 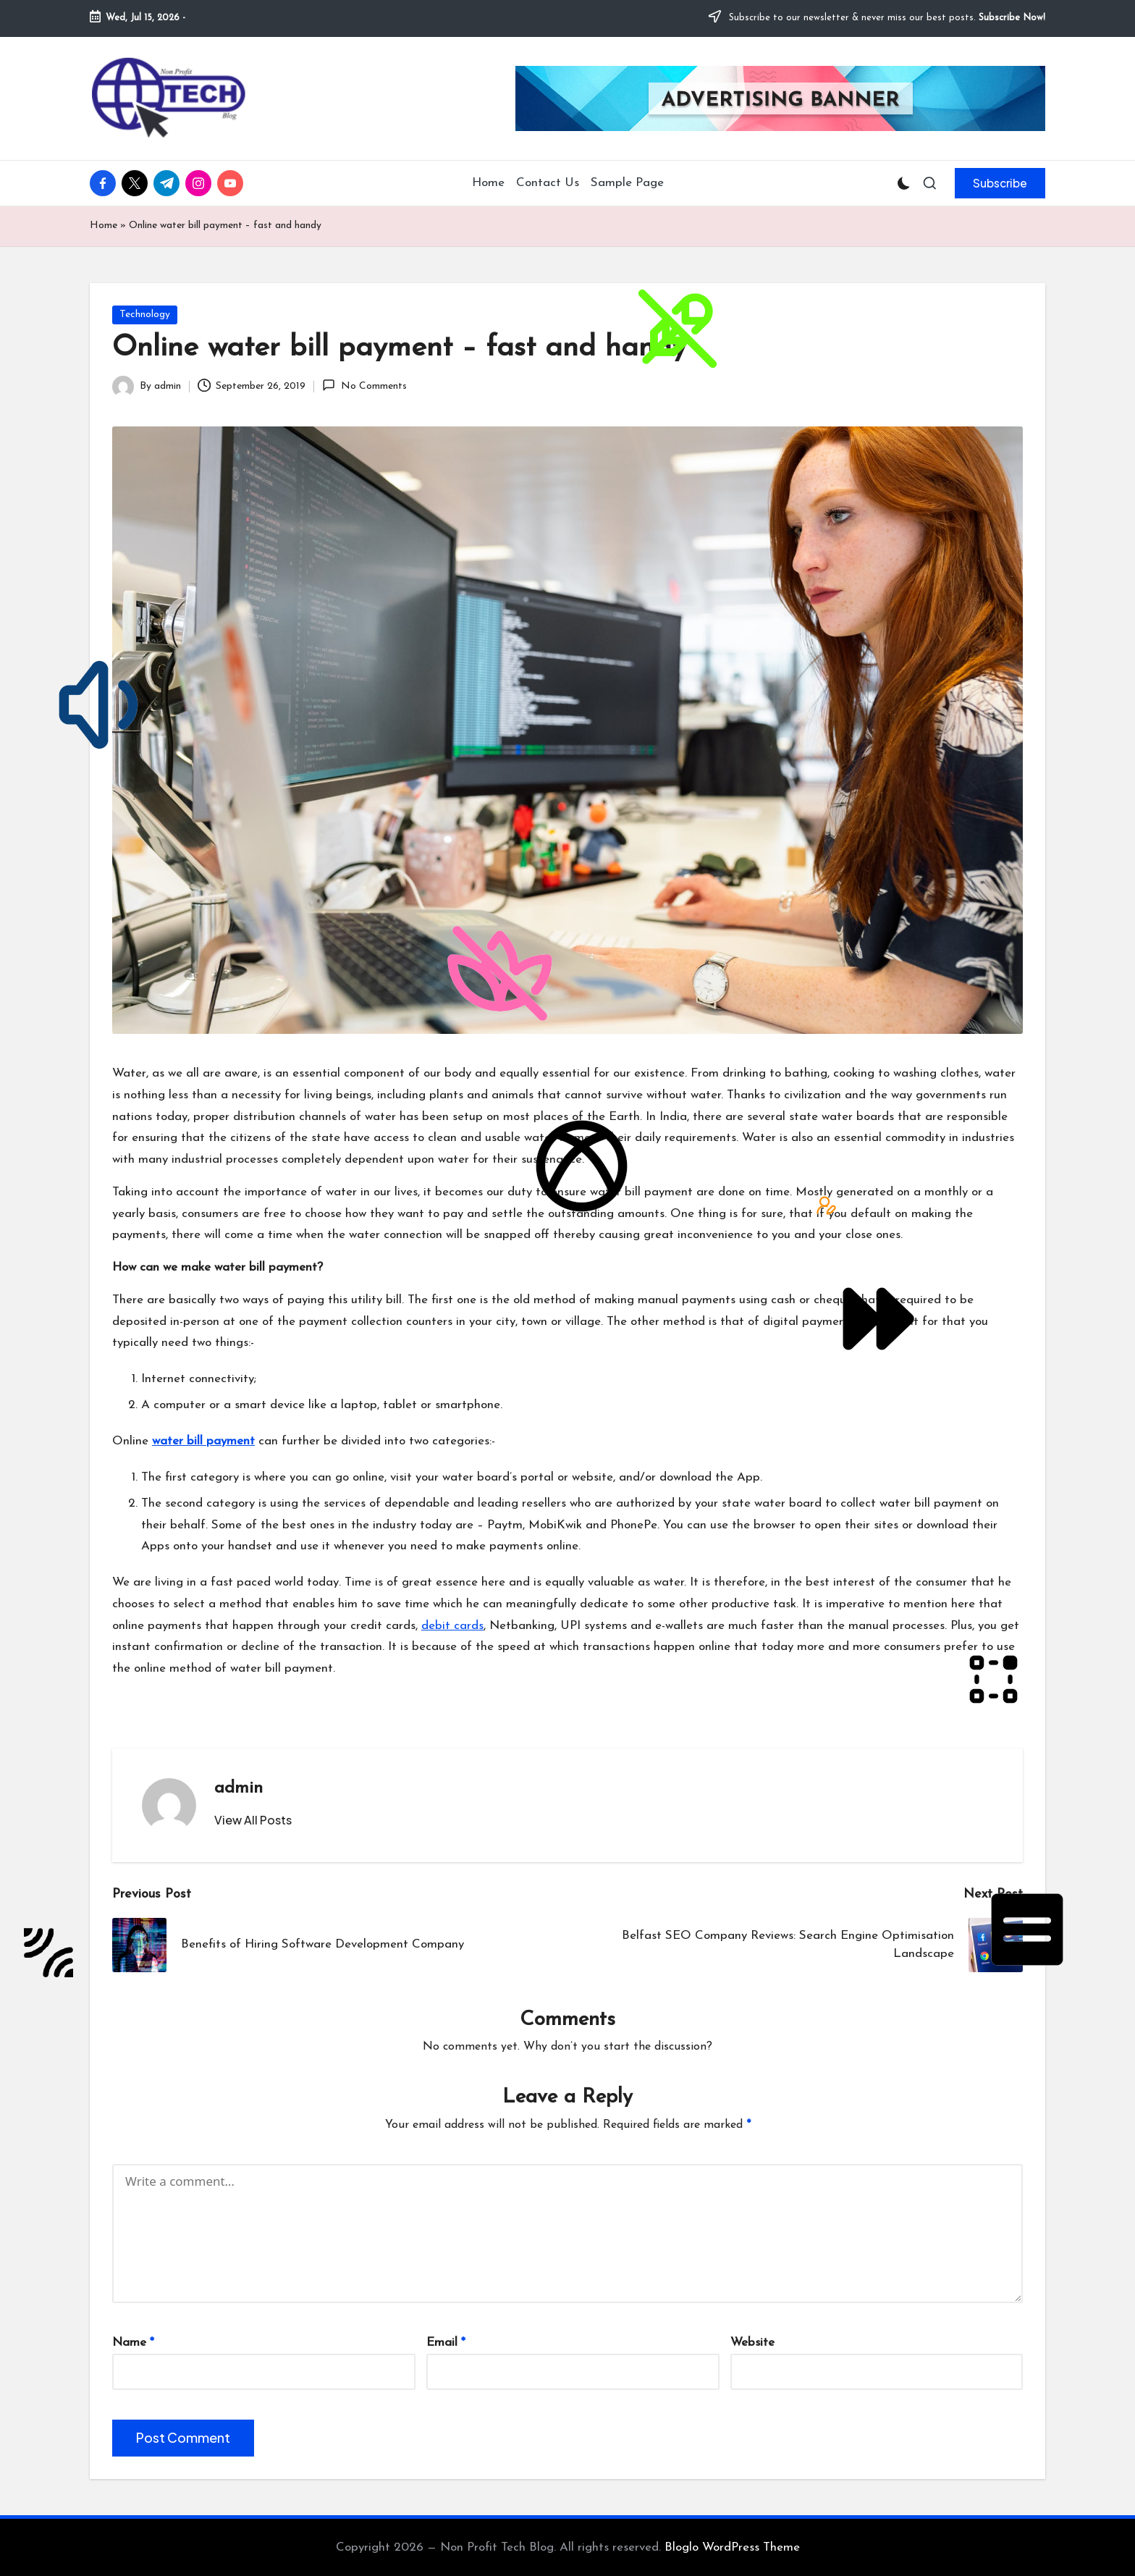 I want to click on enable light leak or lens flare effect, so click(x=48, y=1953).